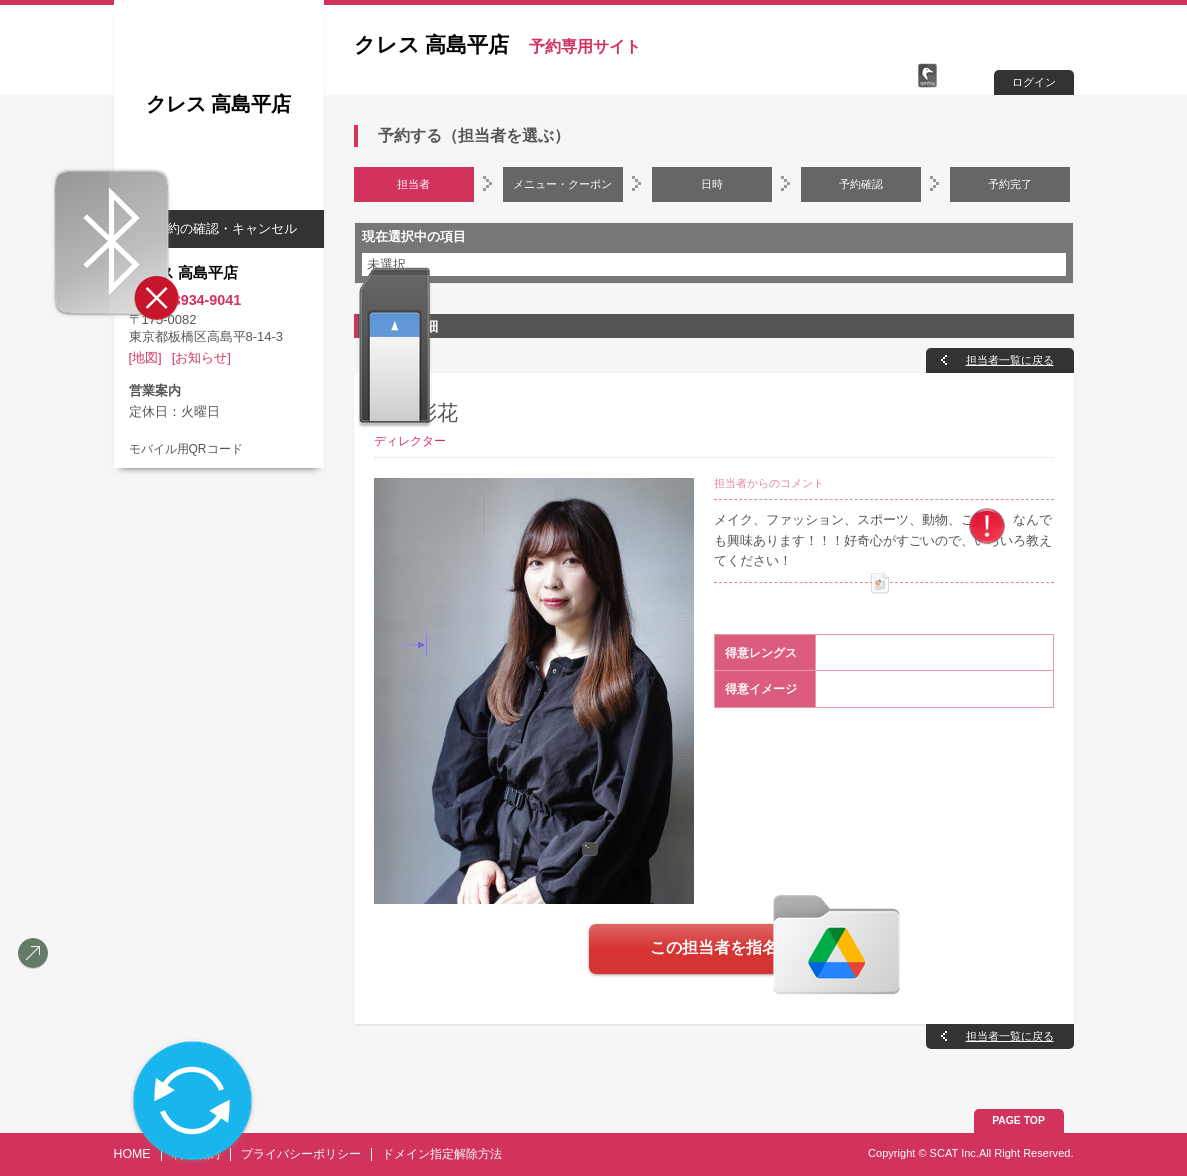  What do you see at coordinates (836, 948) in the screenshot?
I see `open google drive folder` at bounding box center [836, 948].